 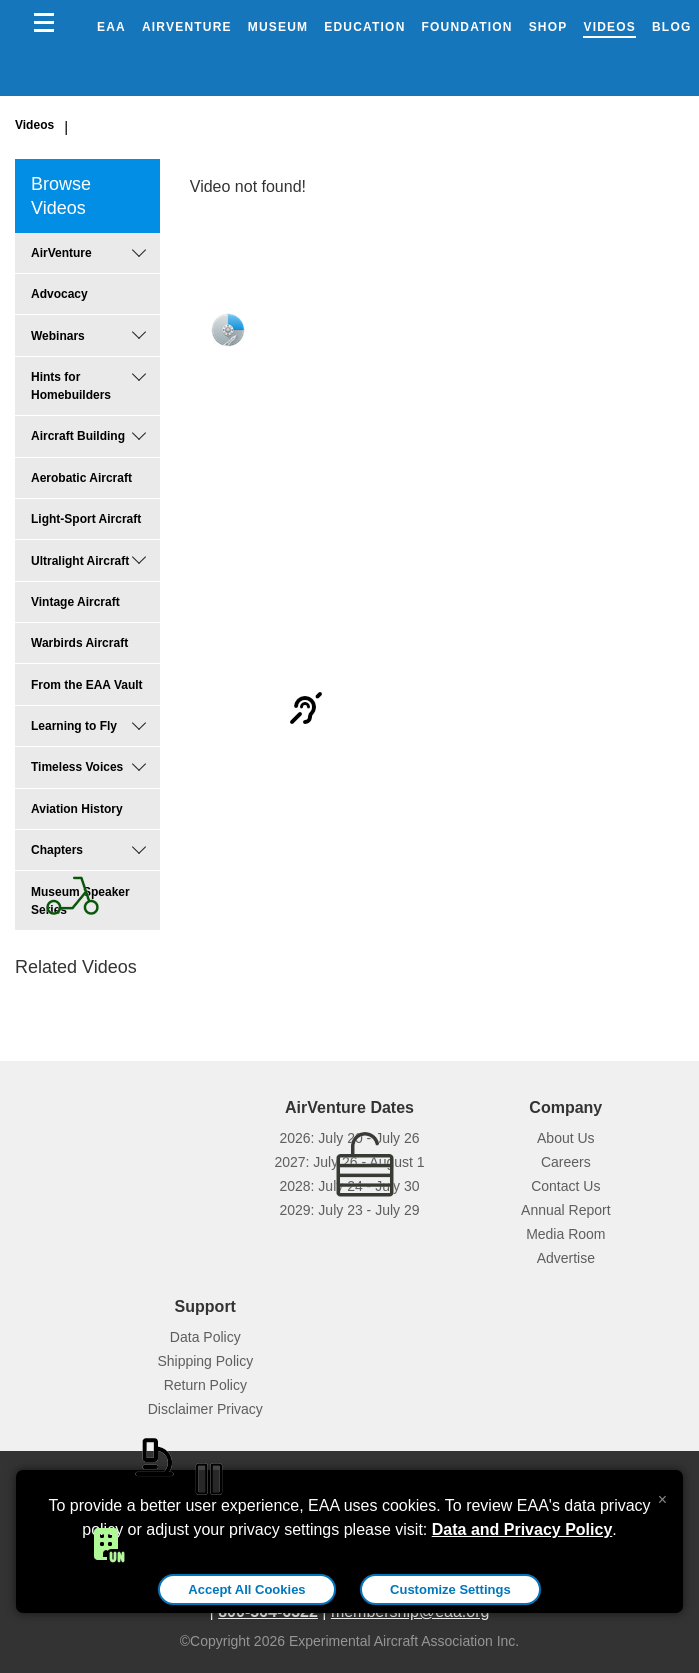 I want to click on access research or laboratory tools, so click(x=154, y=1458).